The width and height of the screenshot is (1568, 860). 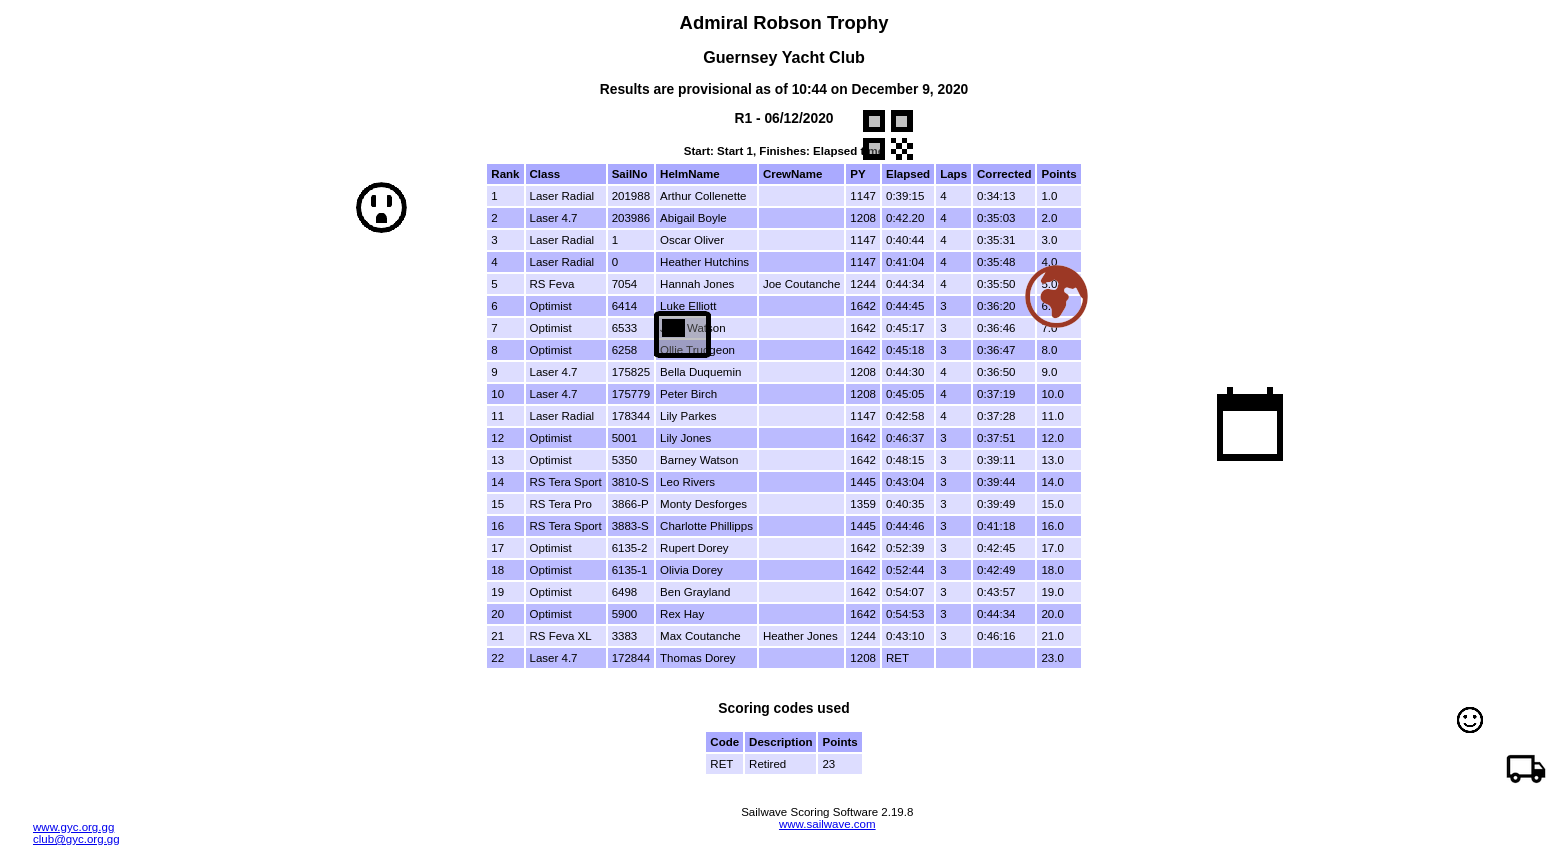 What do you see at coordinates (888, 135) in the screenshot?
I see `scan or generate a QR code` at bounding box center [888, 135].